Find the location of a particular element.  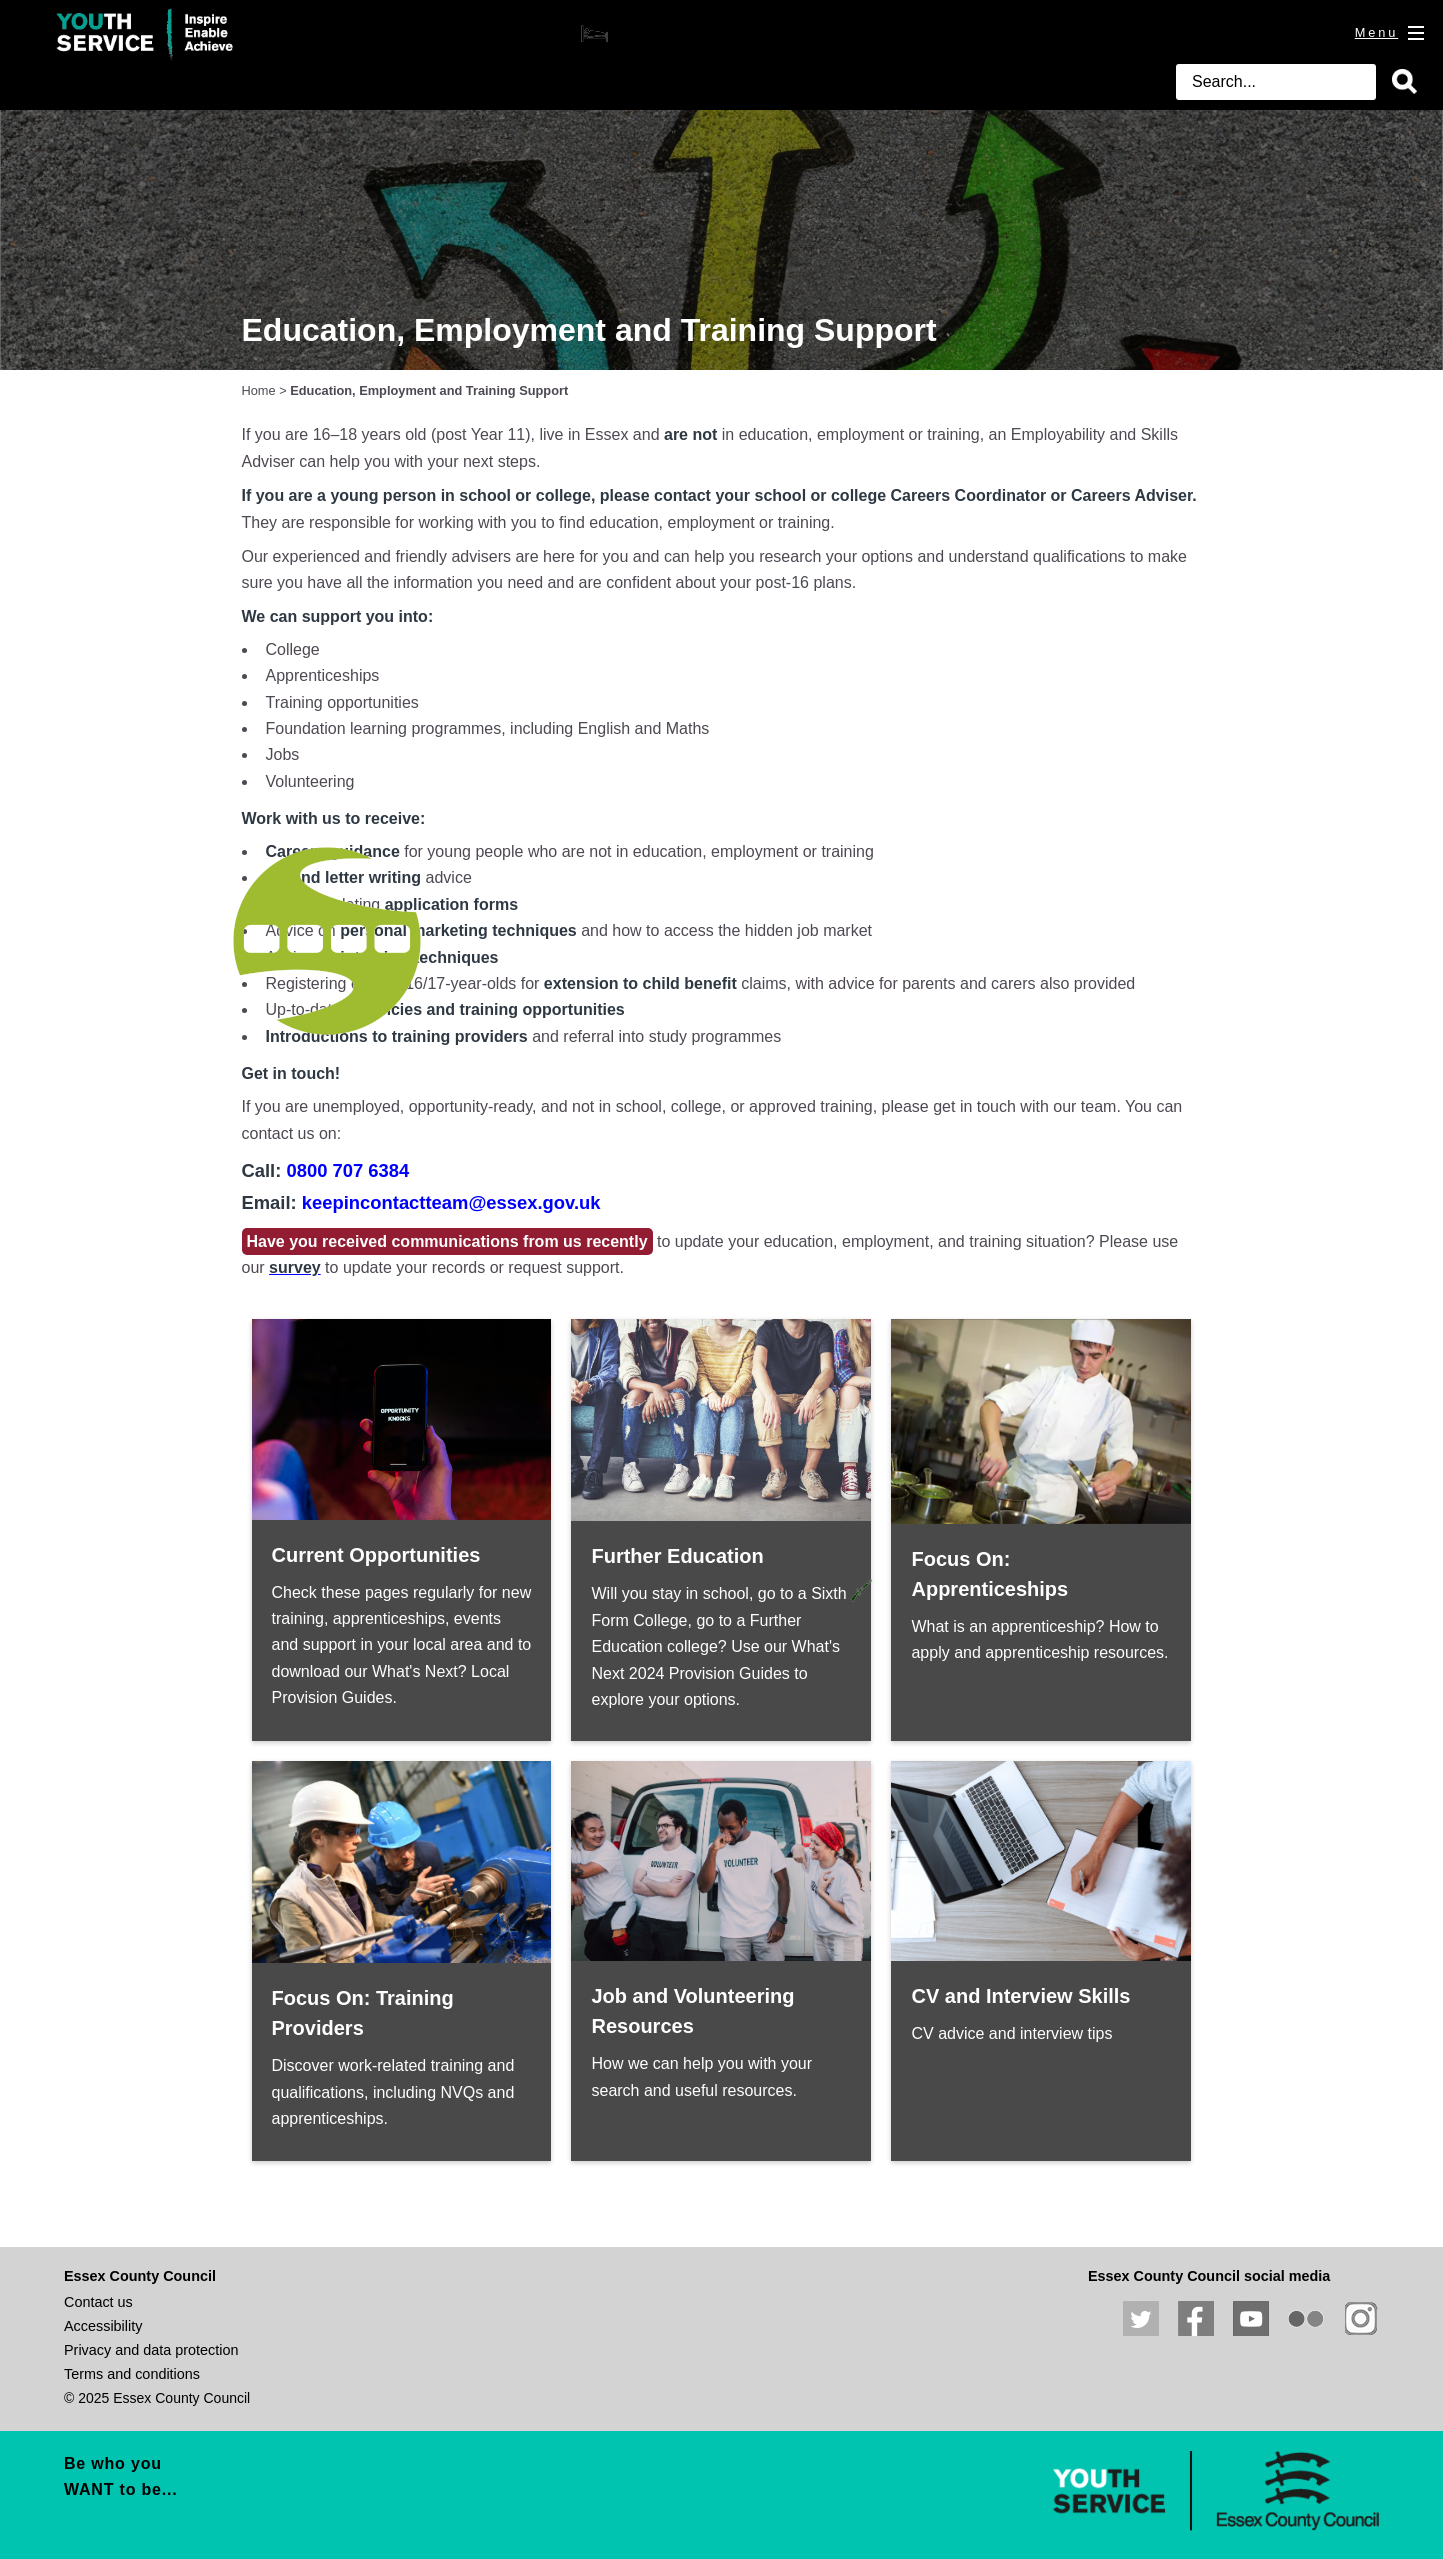

access video or media gallery is located at coordinates (327, 941).